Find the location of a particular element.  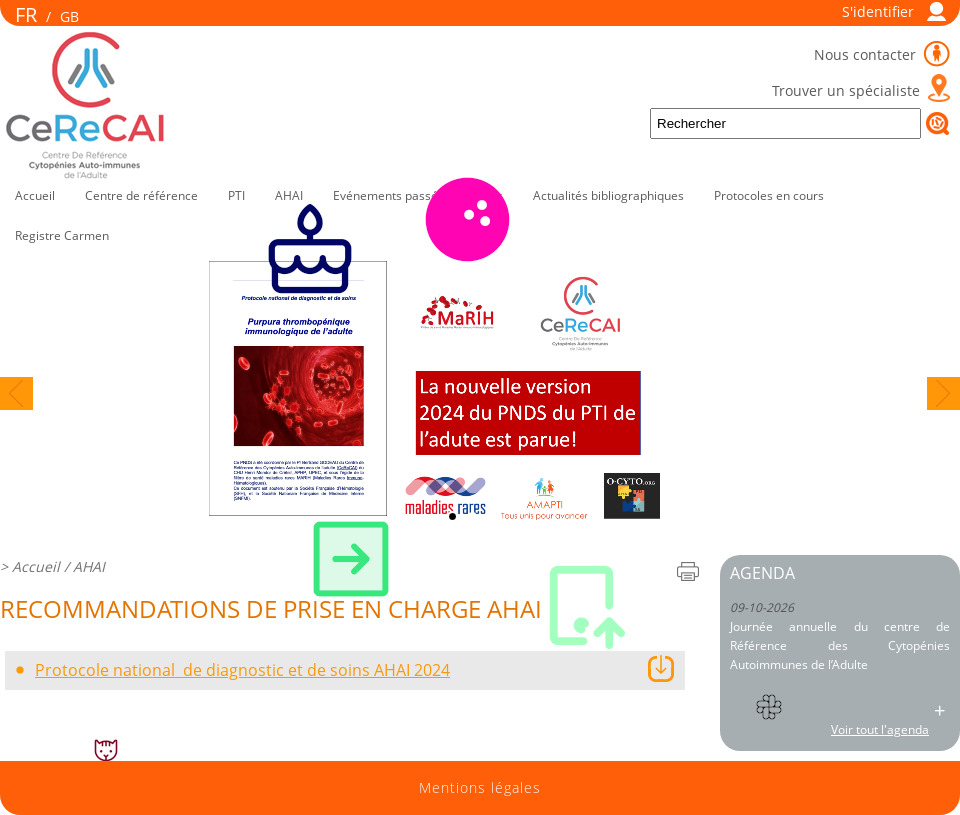

access bowling or sports games is located at coordinates (467, 219).